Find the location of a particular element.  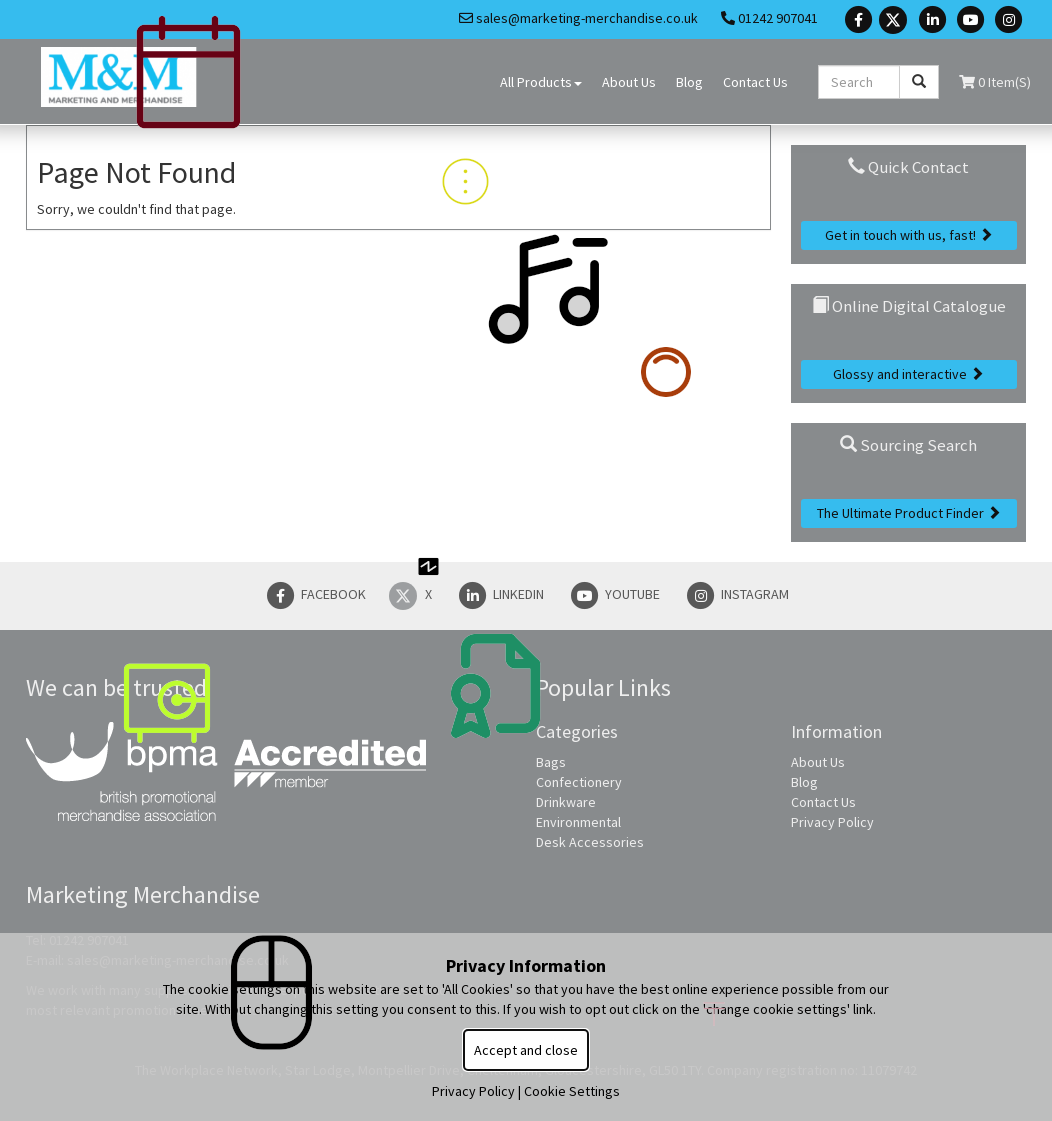

adjust mouse or pointer settings is located at coordinates (271, 992).